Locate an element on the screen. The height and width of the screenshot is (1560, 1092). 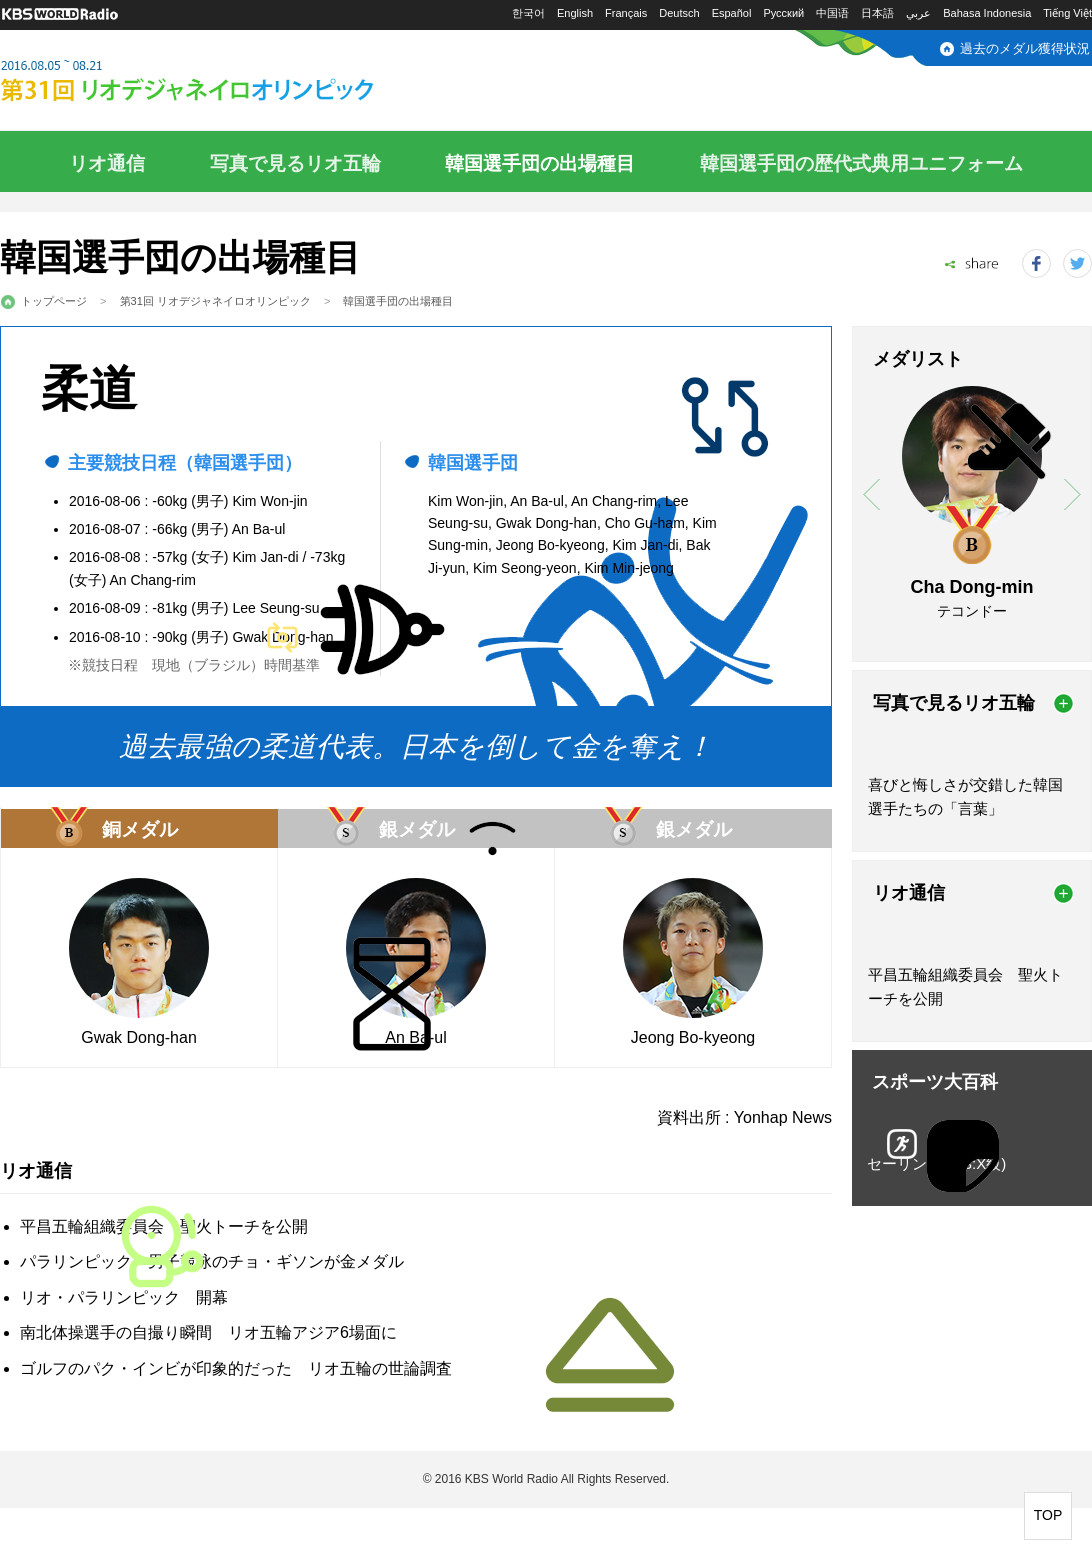
trigger an alarm or alert is located at coordinates (162, 1246).